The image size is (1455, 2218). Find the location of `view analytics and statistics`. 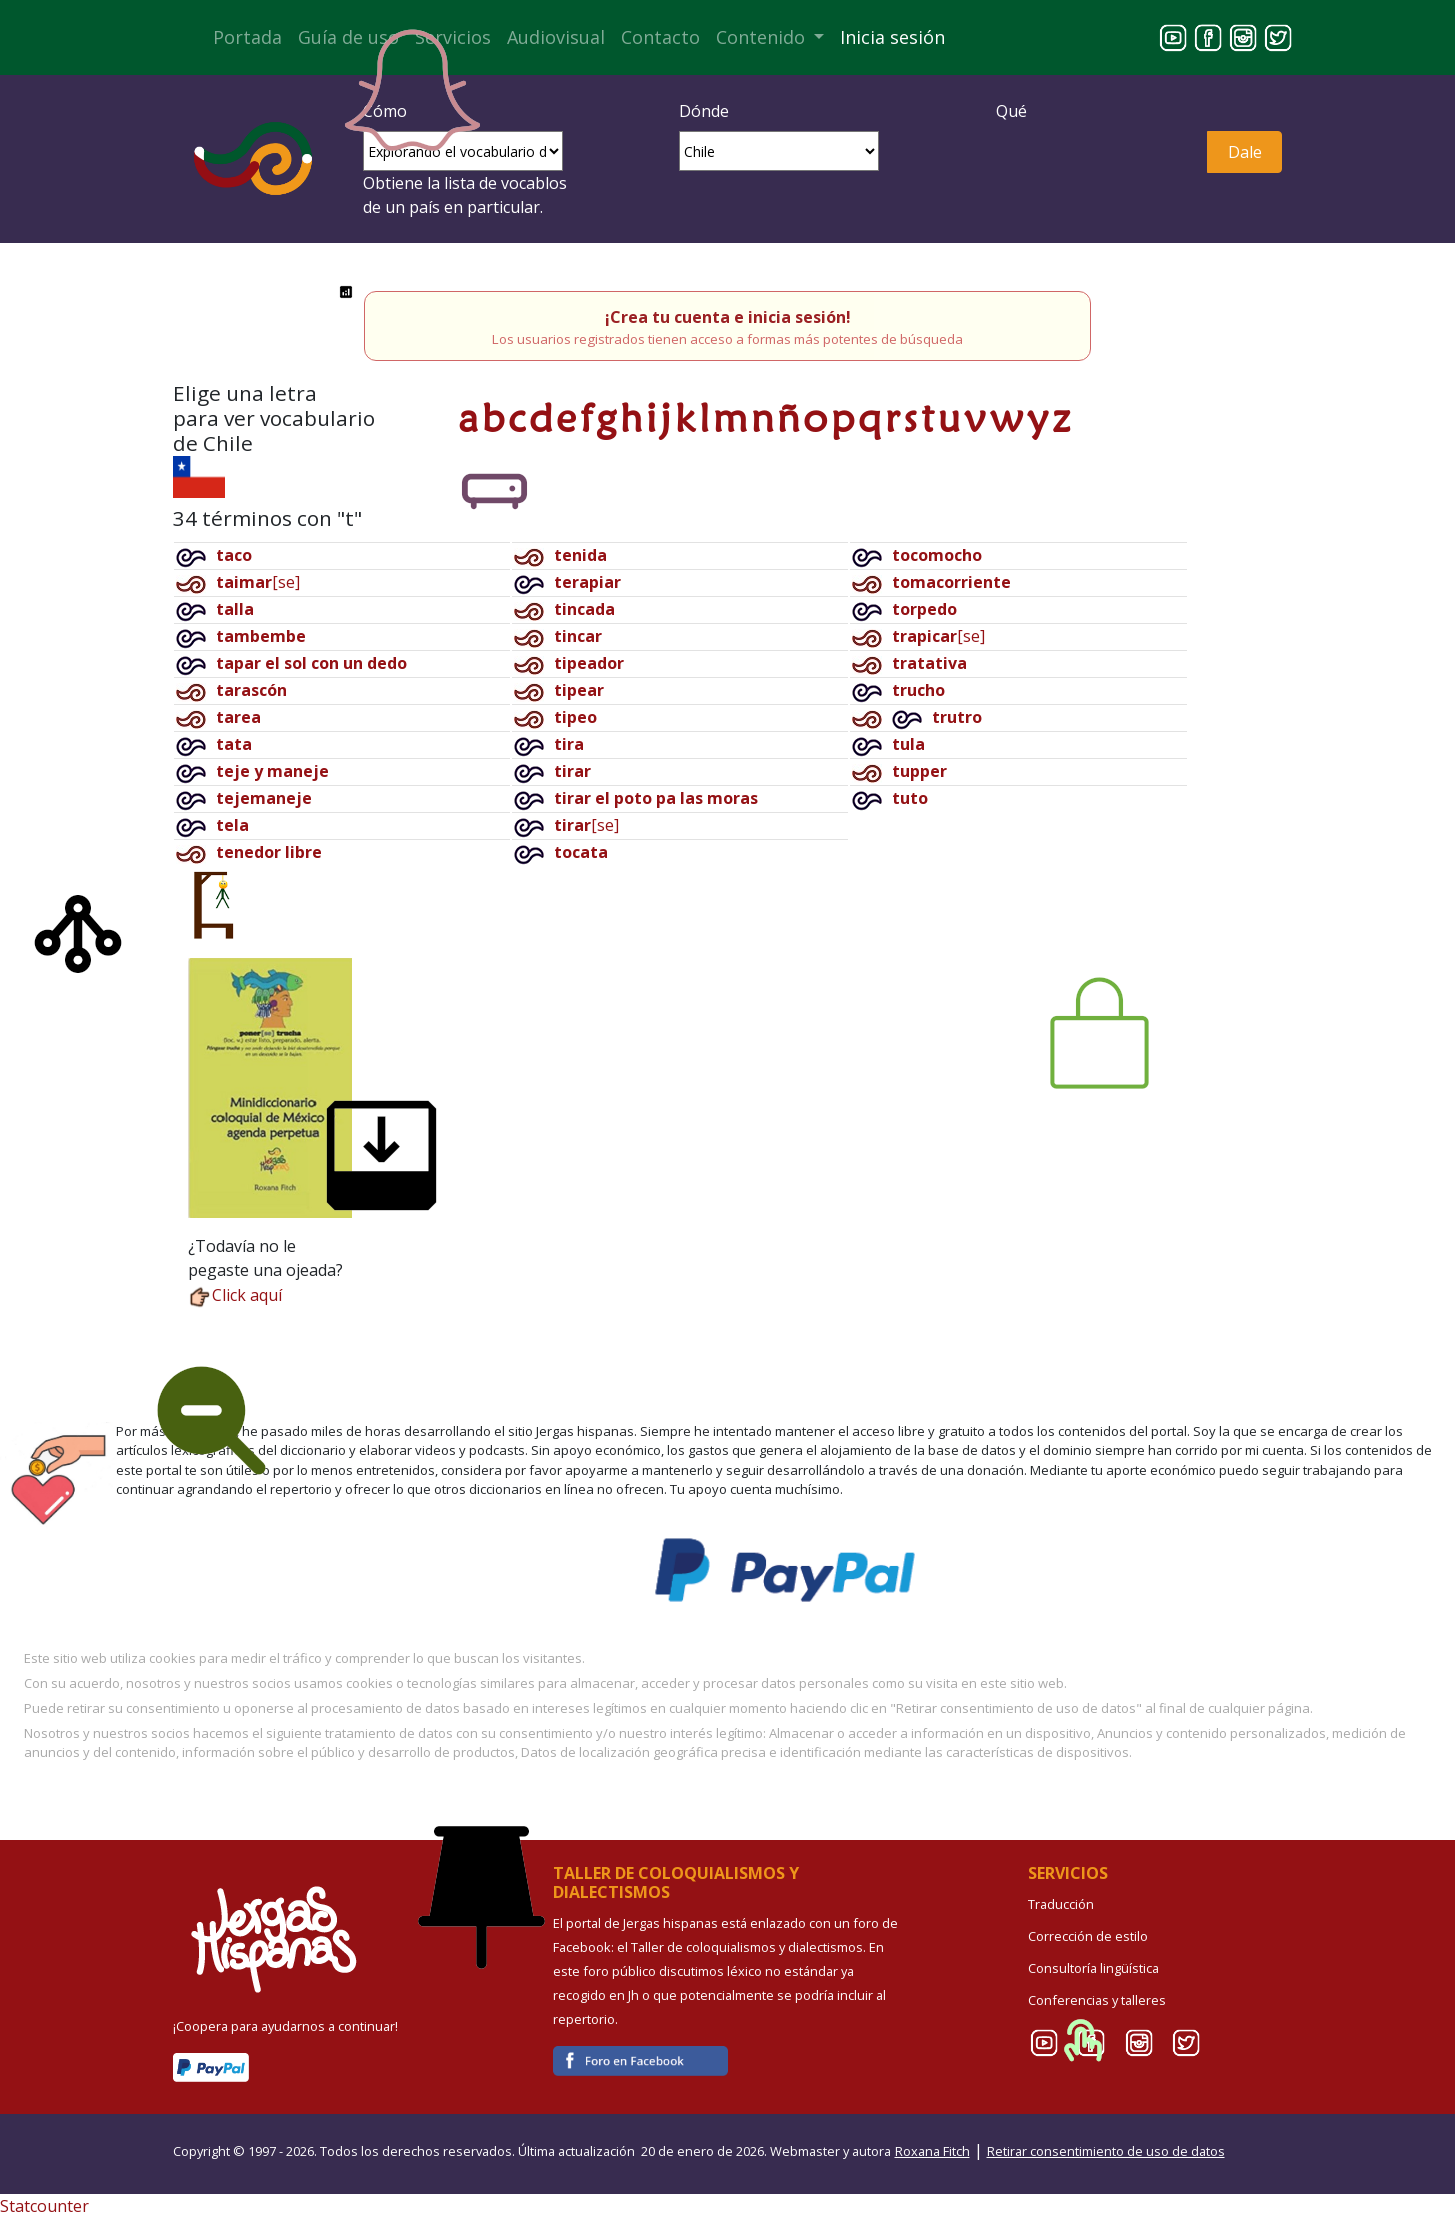

view analytics and statistics is located at coordinates (346, 292).